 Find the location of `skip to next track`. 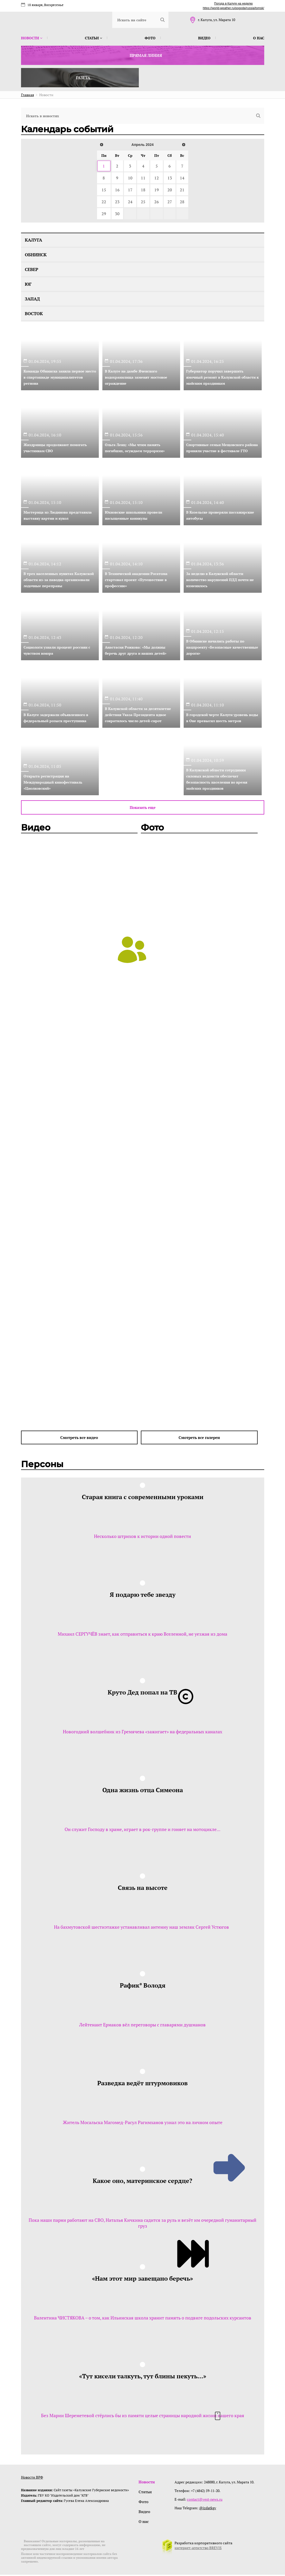

skip to next track is located at coordinates (193, 2254).